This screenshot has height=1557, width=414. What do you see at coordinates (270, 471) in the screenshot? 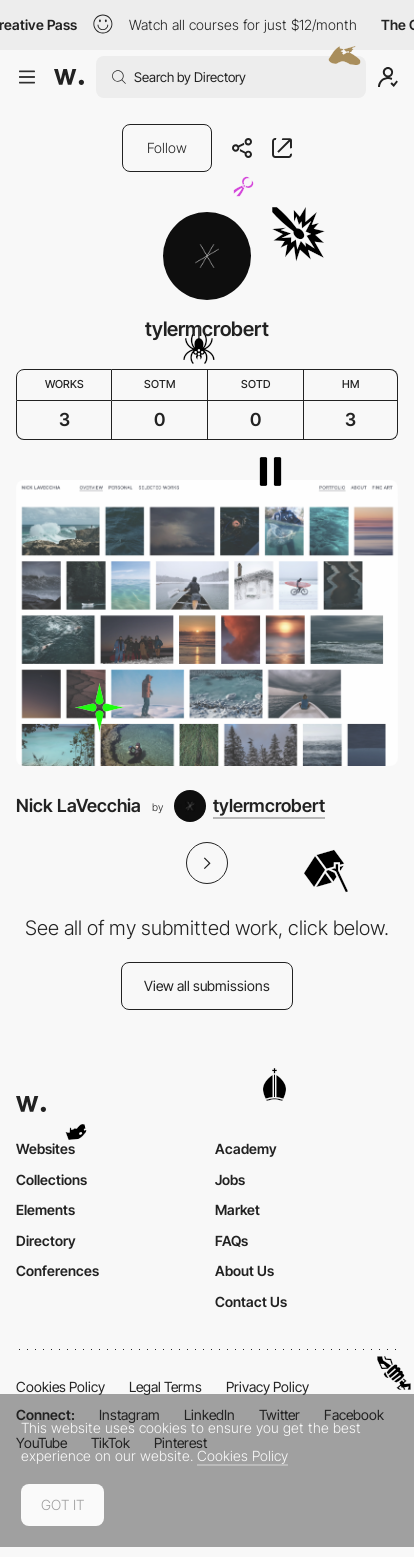
I see `pause media playback` at bounding box center [270, 471].